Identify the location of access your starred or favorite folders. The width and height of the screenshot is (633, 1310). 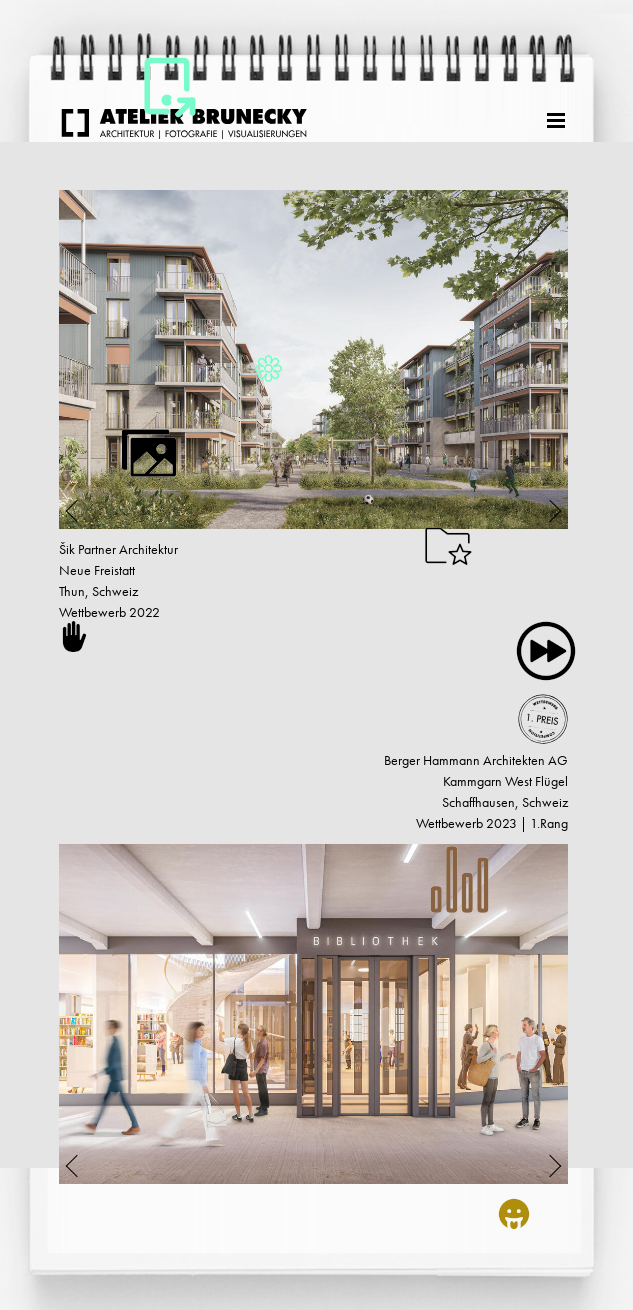
(447, 544).